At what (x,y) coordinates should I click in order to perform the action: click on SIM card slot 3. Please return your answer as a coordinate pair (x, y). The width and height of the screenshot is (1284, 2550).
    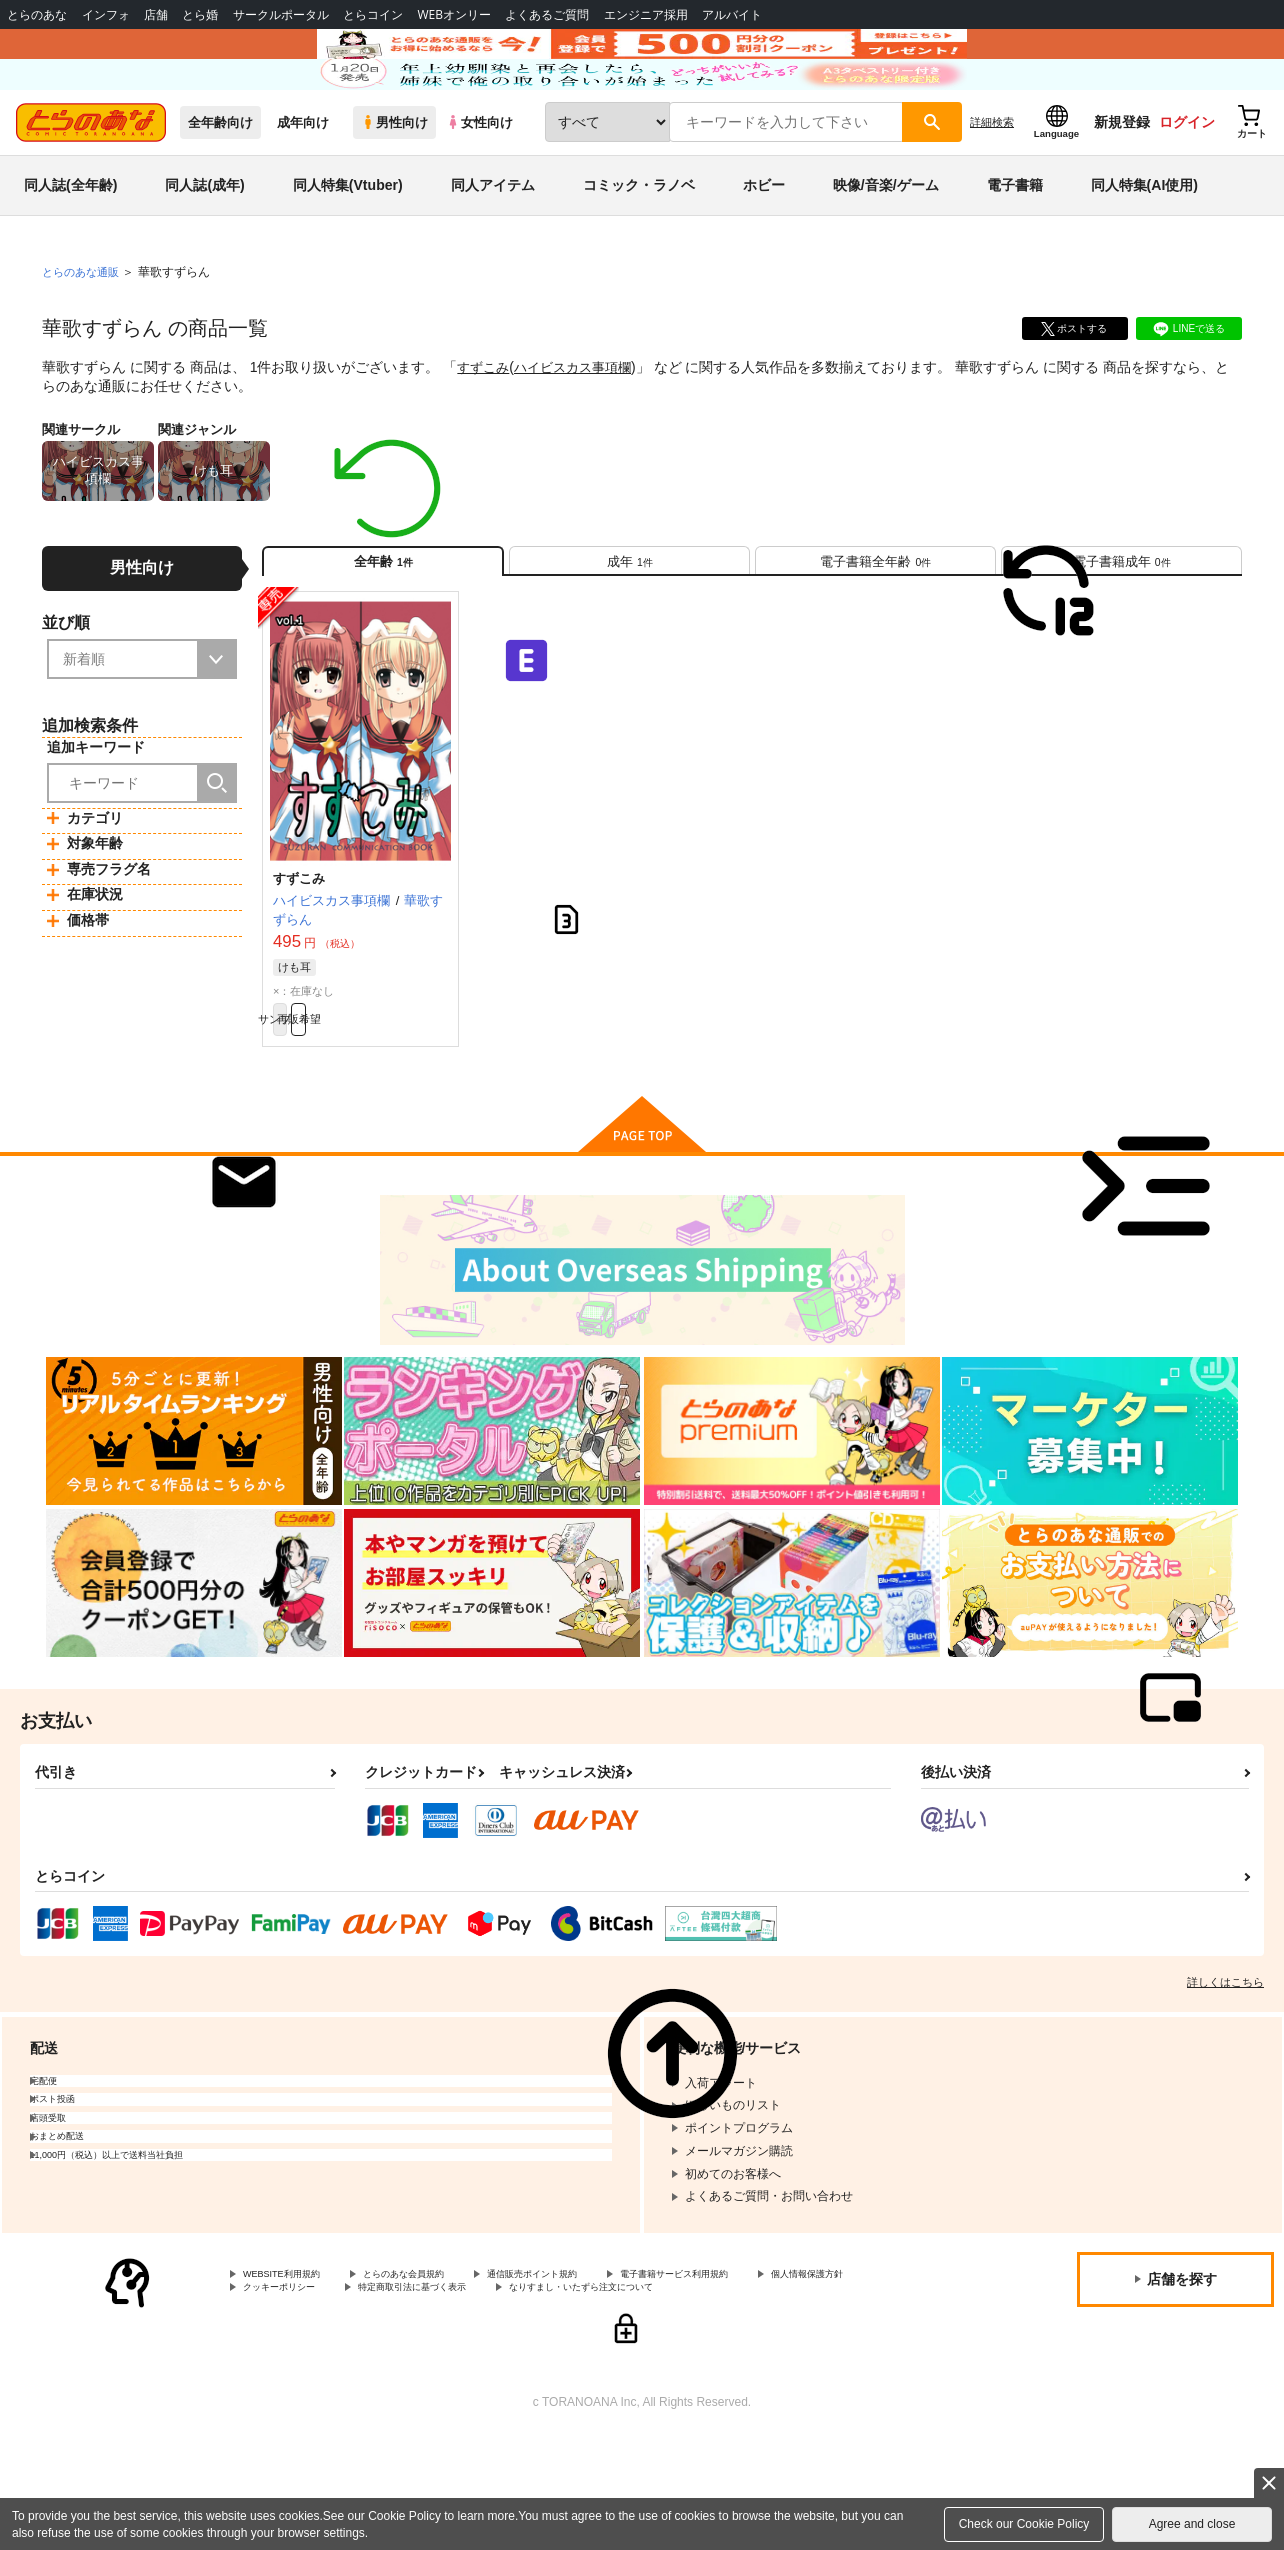
    Looking at the image, I should click on (566, 919).